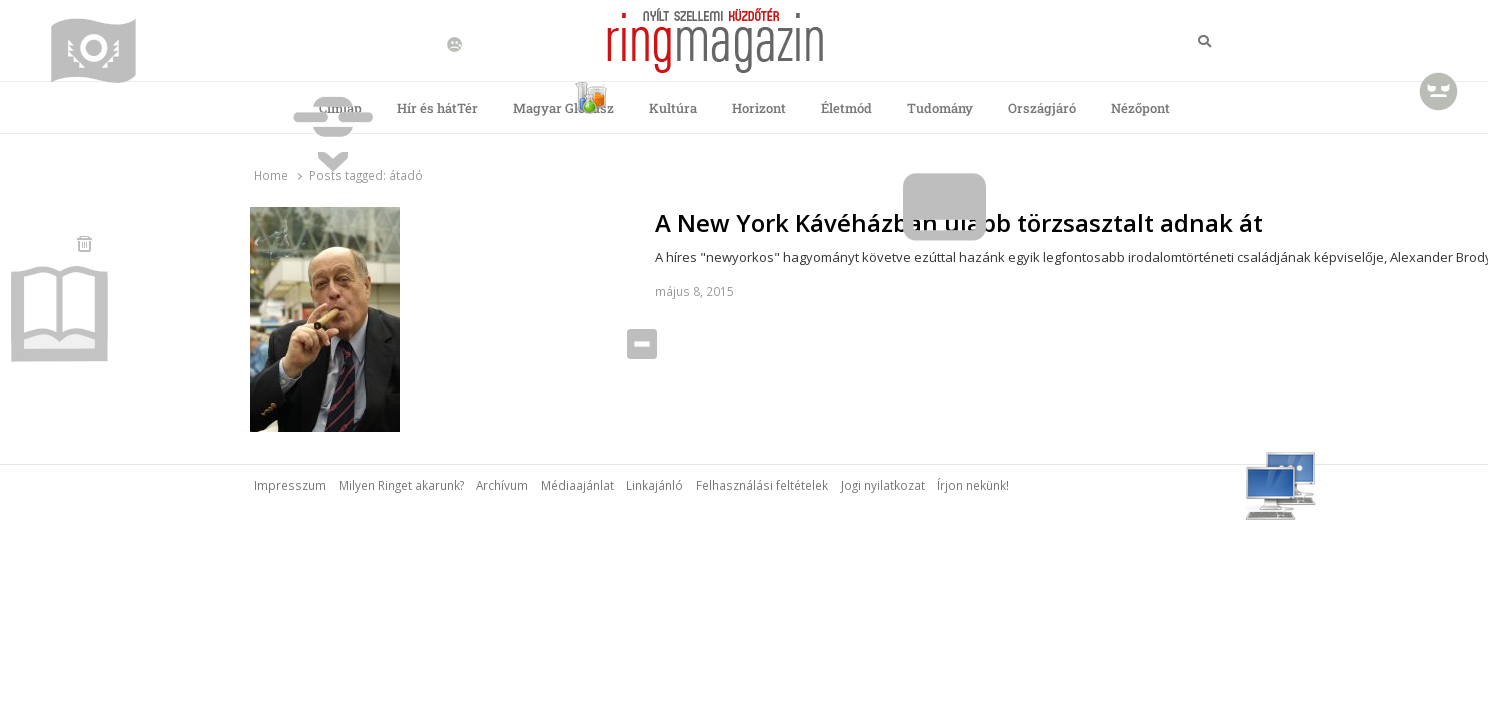 This screenshot has height=720, width=1488. Describe the element at coordinates (1280, 486) in the screenshot. I see `indicates incoming network data transfer` at that location.